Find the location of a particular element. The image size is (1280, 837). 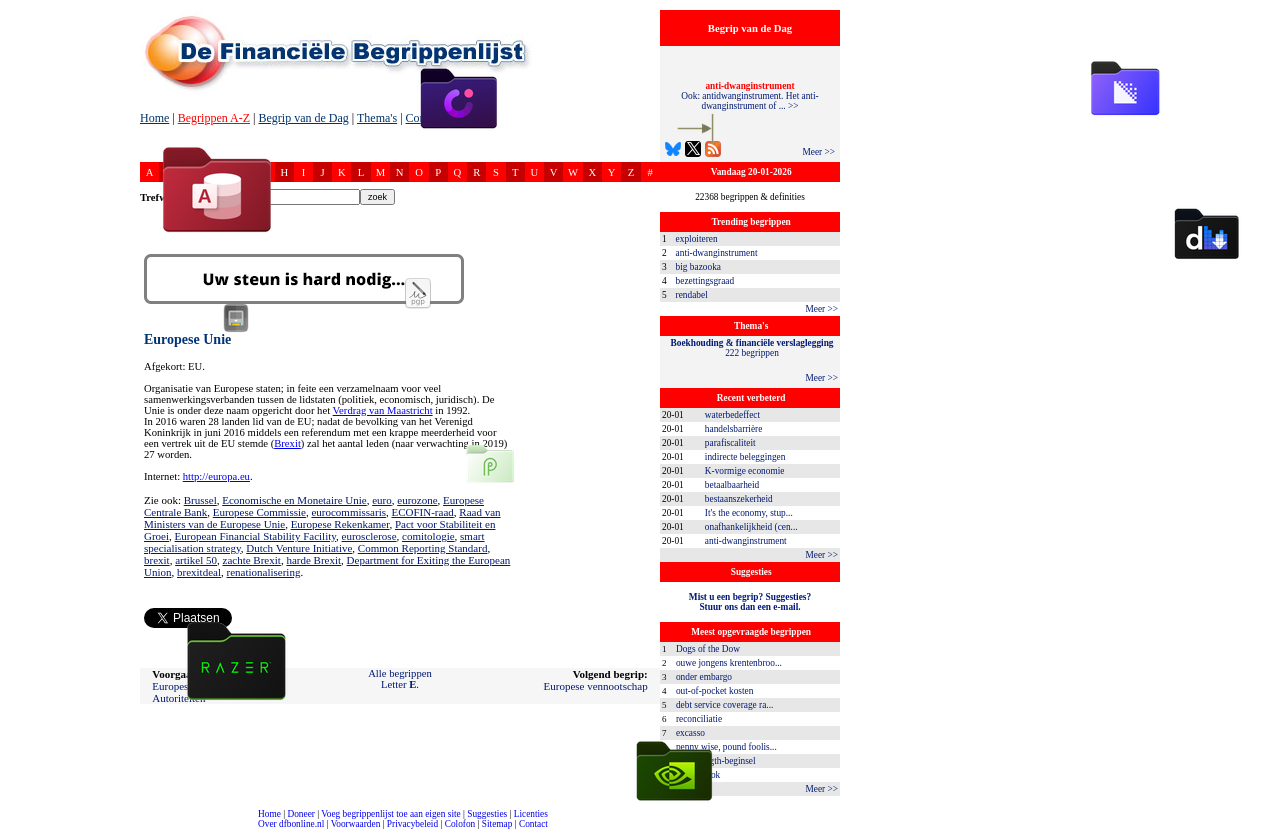

open nvidia files folder is located at coordinates (674, 773).